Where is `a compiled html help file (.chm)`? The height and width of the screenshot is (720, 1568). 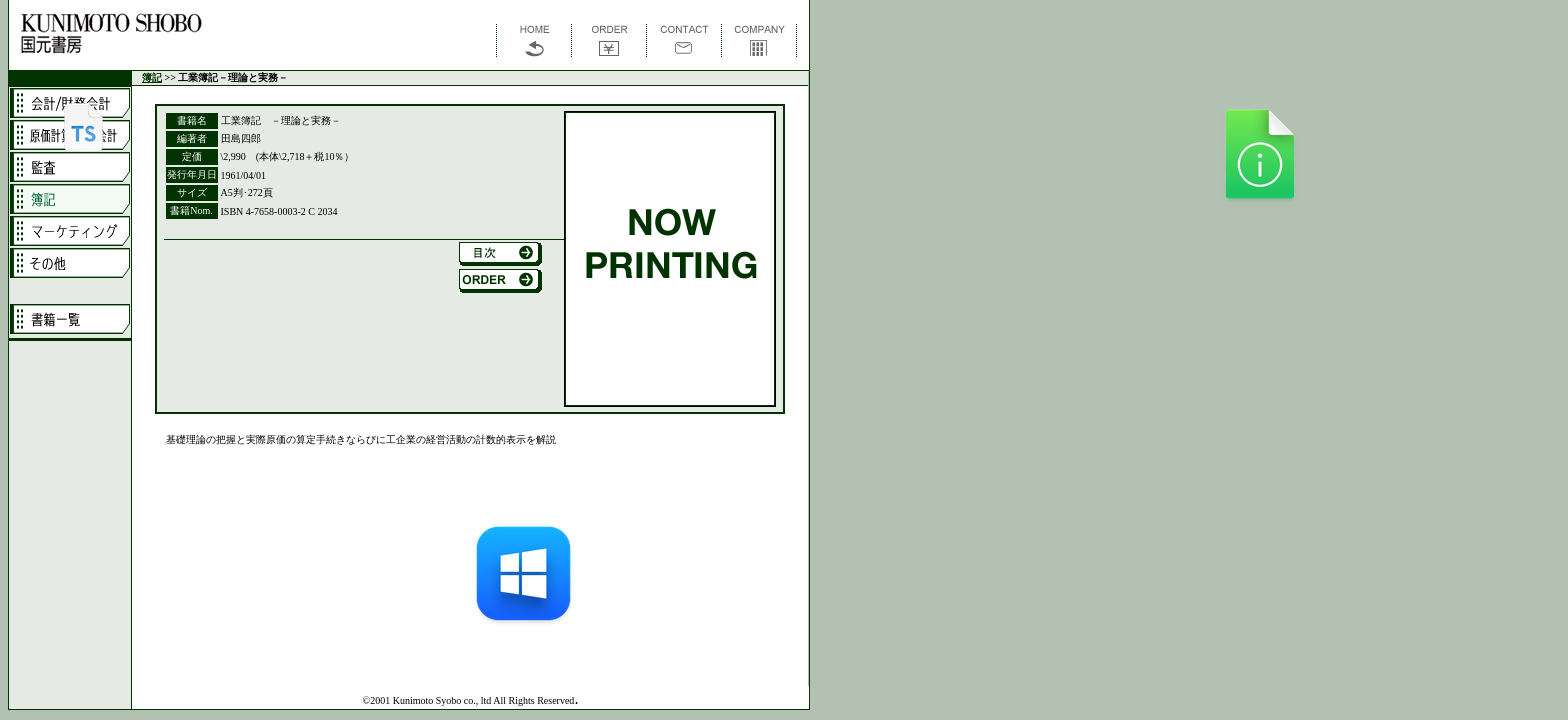 a compiled html help file (.chm) is located at coordinates (1260, 156).